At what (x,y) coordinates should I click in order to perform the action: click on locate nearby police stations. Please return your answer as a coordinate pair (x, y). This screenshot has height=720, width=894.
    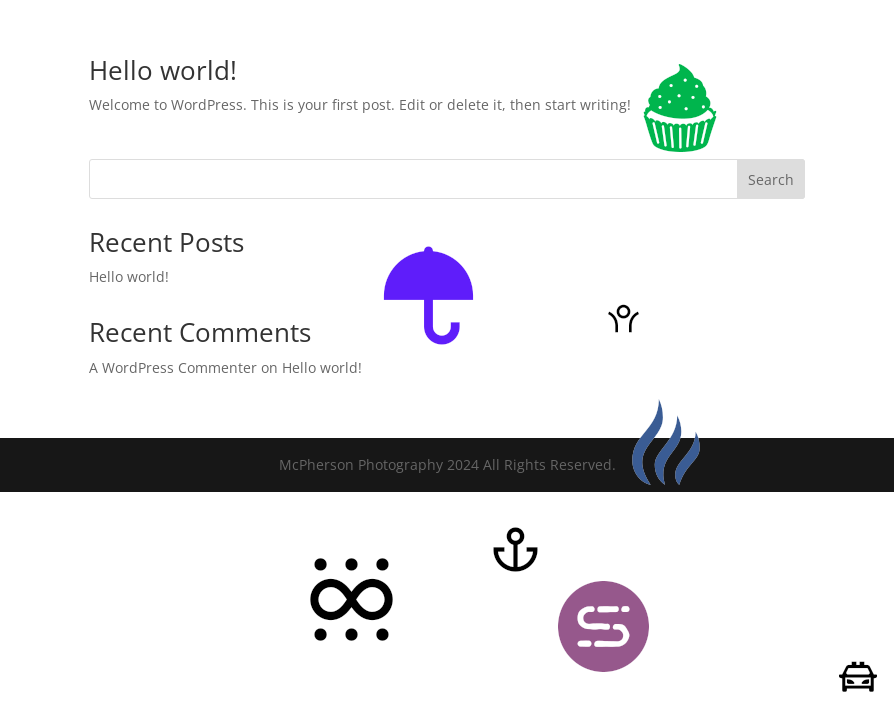
    Looking at the image, I should click on (858, 676).